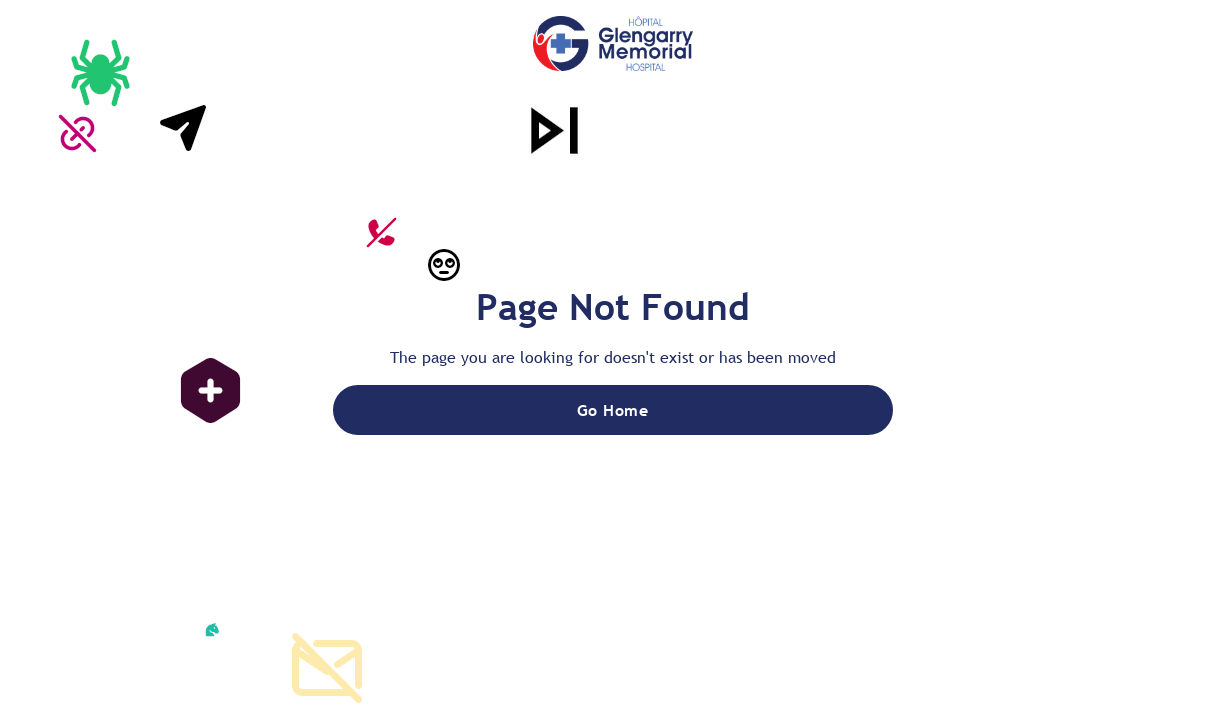 The height and width of the screenshot is (720, 1225). Describe the element at coordinates (100, 72) in the screenshot. I see `indicates bug or error in the system` at that location.